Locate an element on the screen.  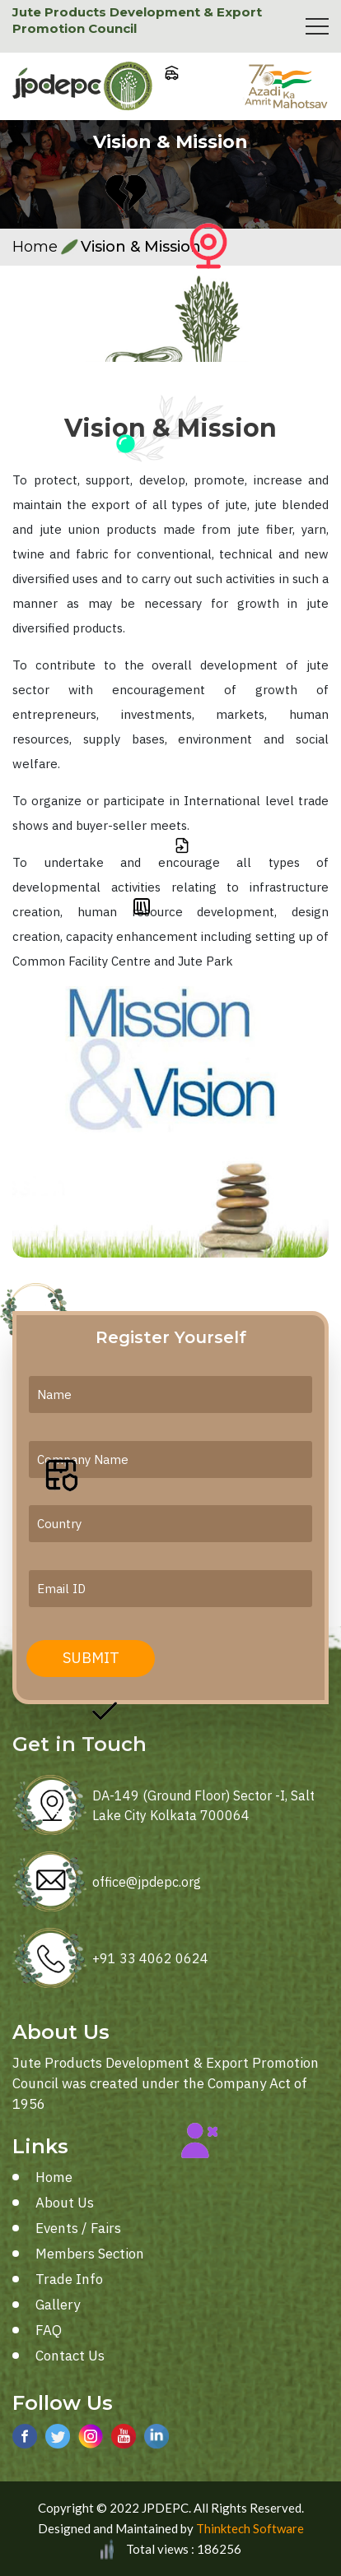
enable firewall protection is located at coordinates (61, 1475).